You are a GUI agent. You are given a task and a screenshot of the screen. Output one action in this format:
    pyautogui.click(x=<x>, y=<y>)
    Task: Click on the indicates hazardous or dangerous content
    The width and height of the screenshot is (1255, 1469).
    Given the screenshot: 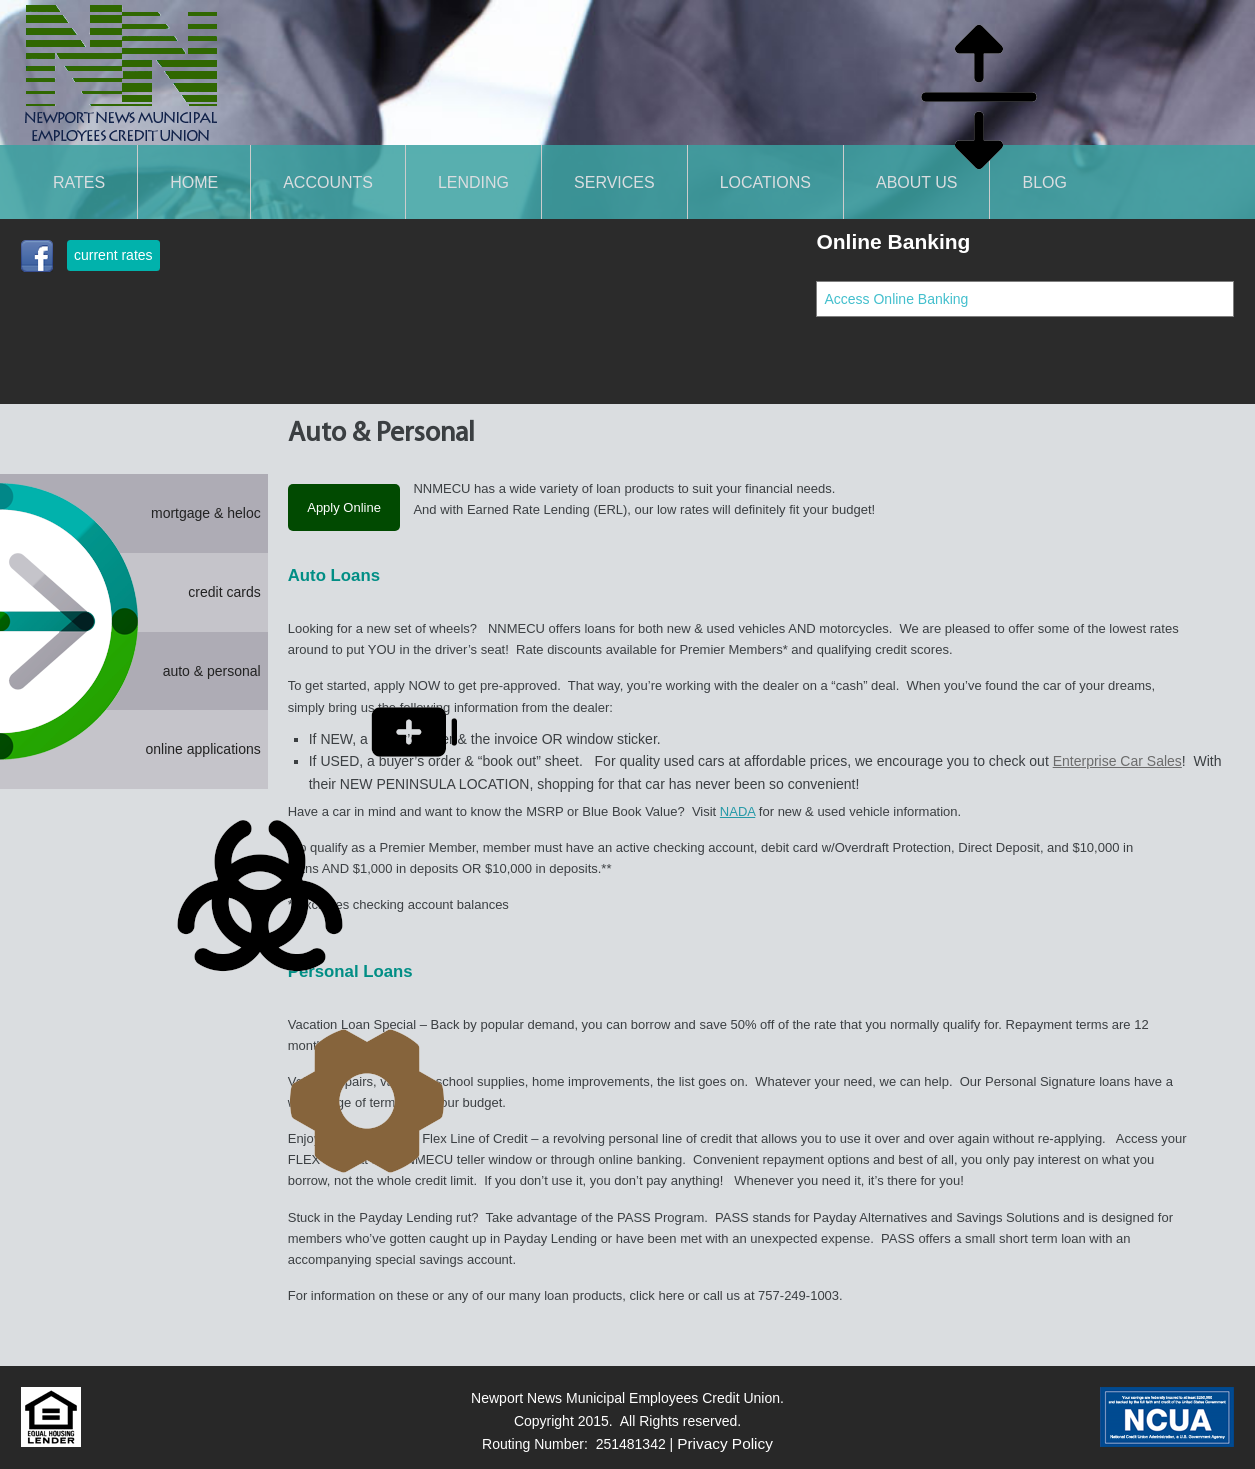 What is the action you would take?
    pyautogui.click(x=260, y=900)
    